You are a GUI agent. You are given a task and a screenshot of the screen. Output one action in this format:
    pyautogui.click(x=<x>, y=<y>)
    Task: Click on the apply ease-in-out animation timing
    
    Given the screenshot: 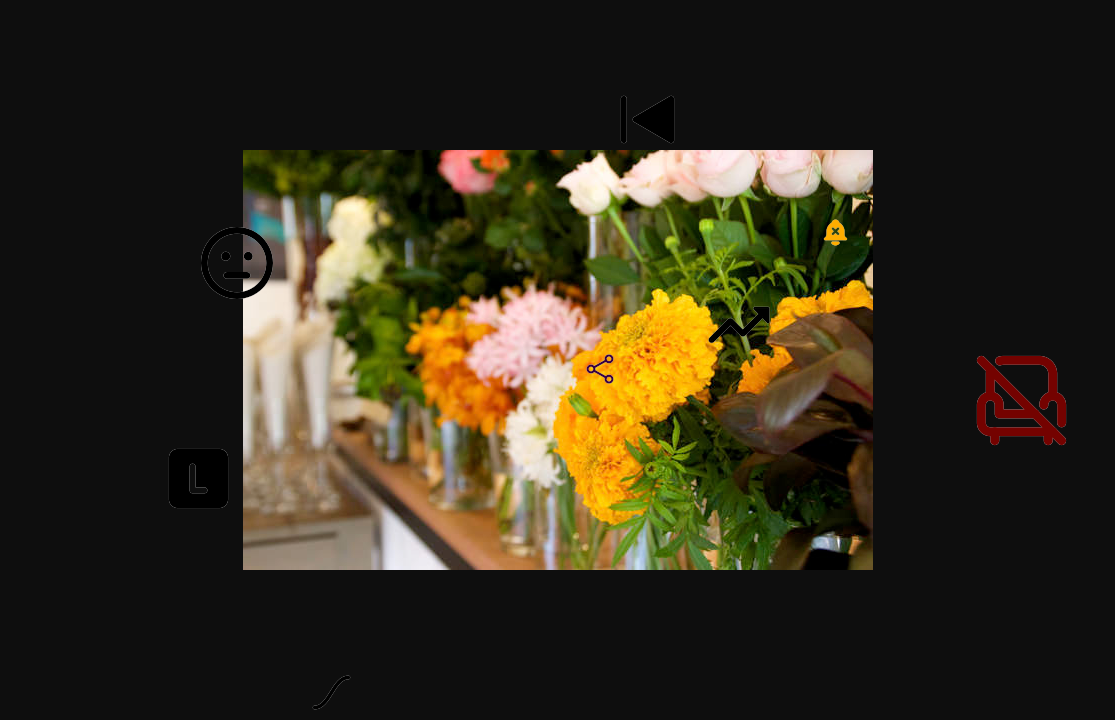 What is the action you would take?
    pyautogui.click(x=331, y=692)
    